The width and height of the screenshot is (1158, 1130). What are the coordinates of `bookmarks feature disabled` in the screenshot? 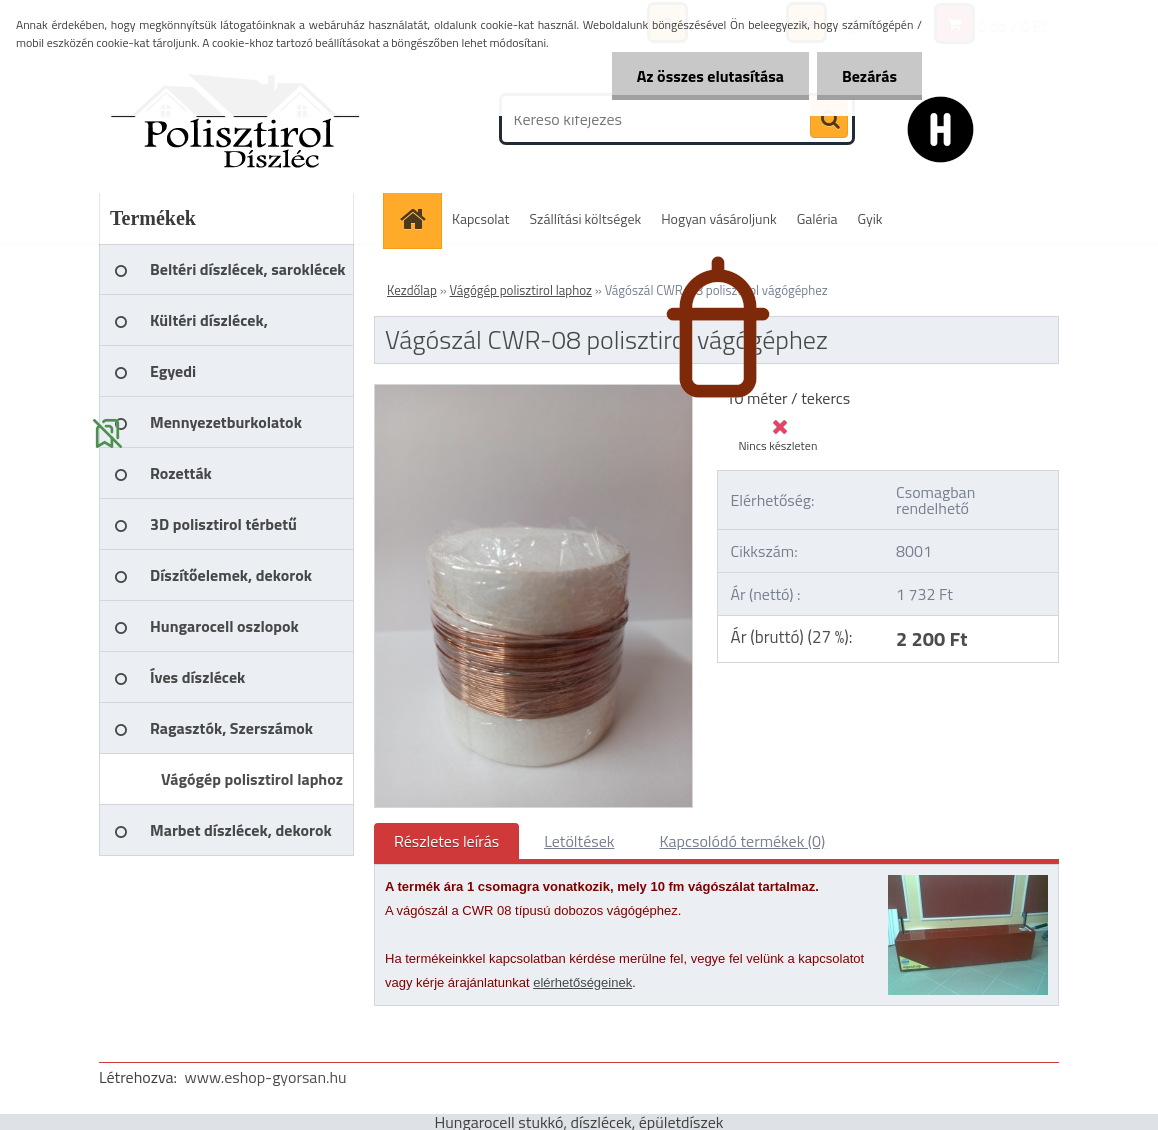 It's located at (107, 433).